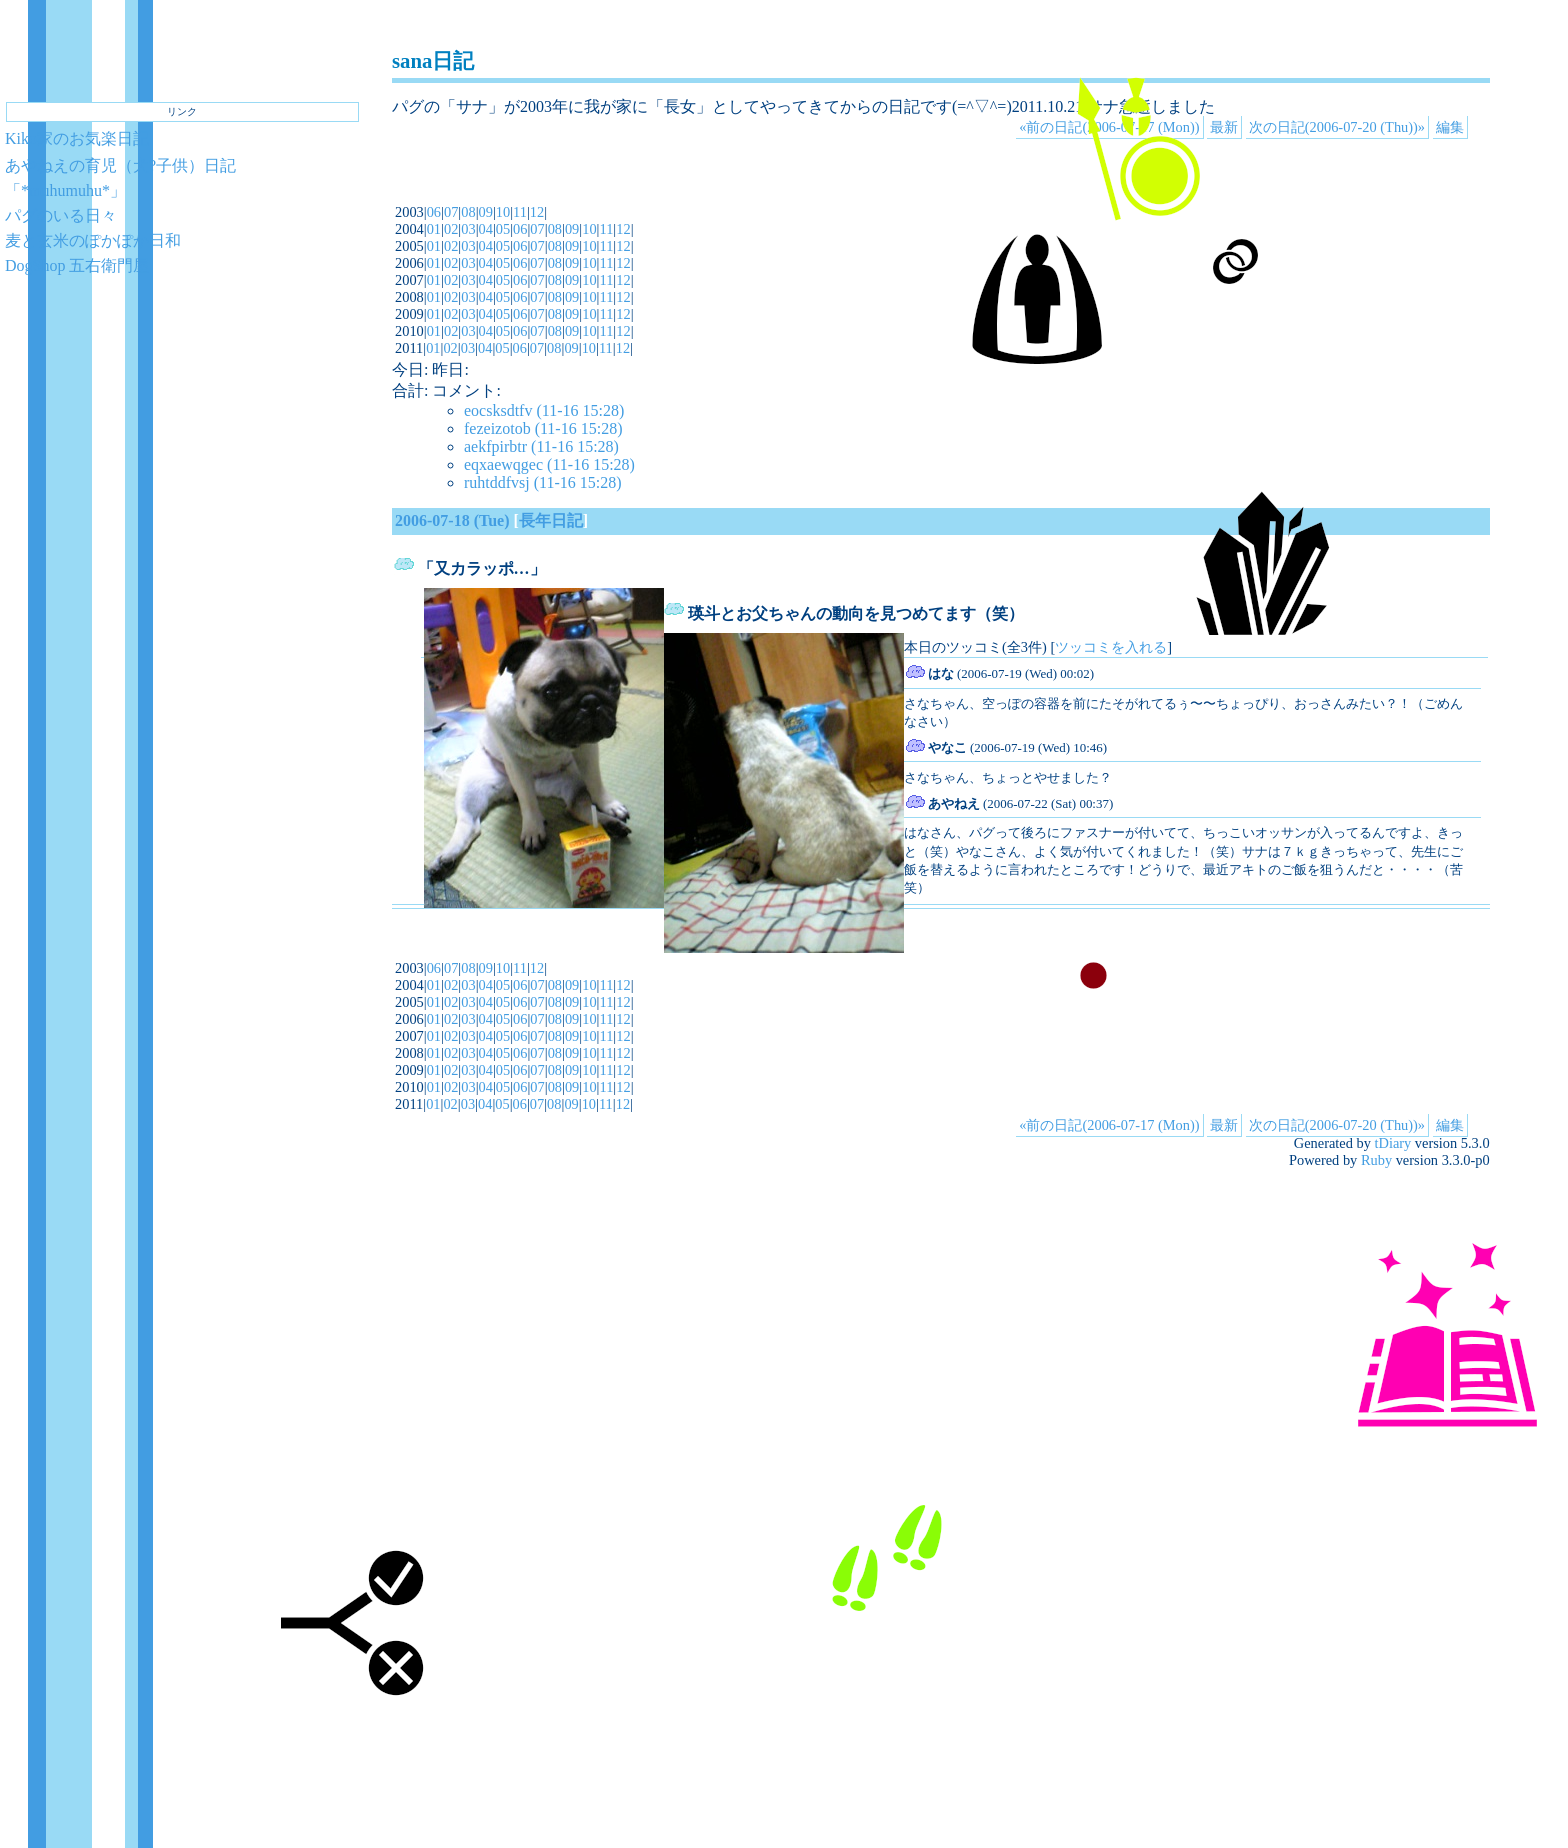 Image resolution: width=1568 pixels, height=1848 pixels. What do you see at coordinates (1262, 563) in the screenshot?
I see `view crystal resources or inventory` at bounding box center [1262, 563].